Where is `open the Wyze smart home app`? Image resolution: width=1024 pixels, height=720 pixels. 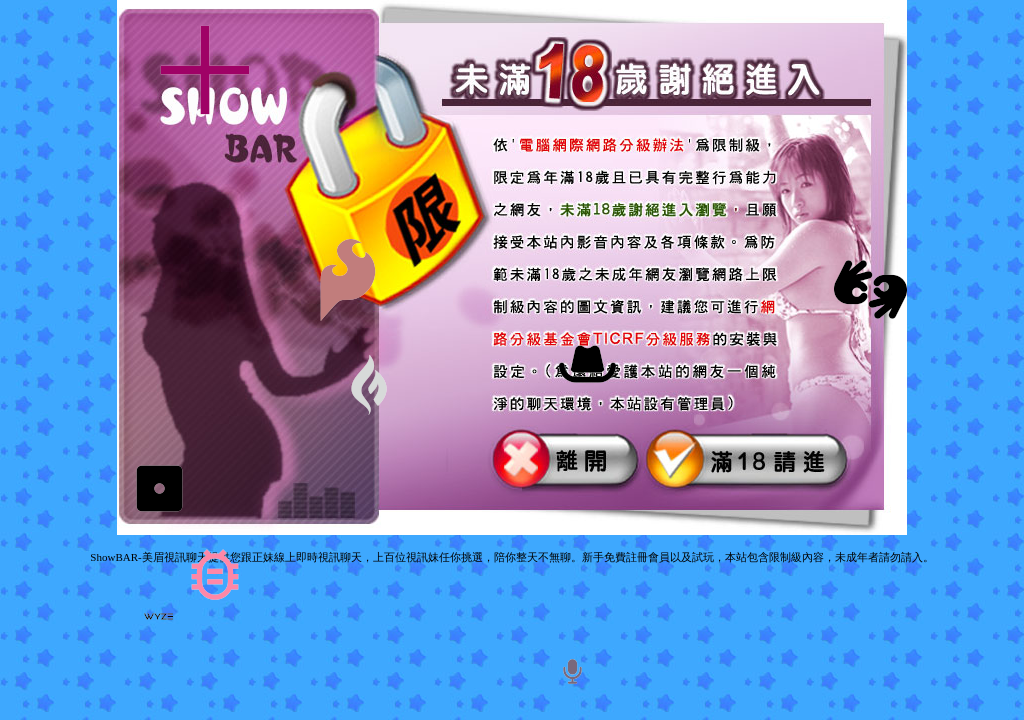 open the Wyze smart home app is located at coordinates (158, 616).